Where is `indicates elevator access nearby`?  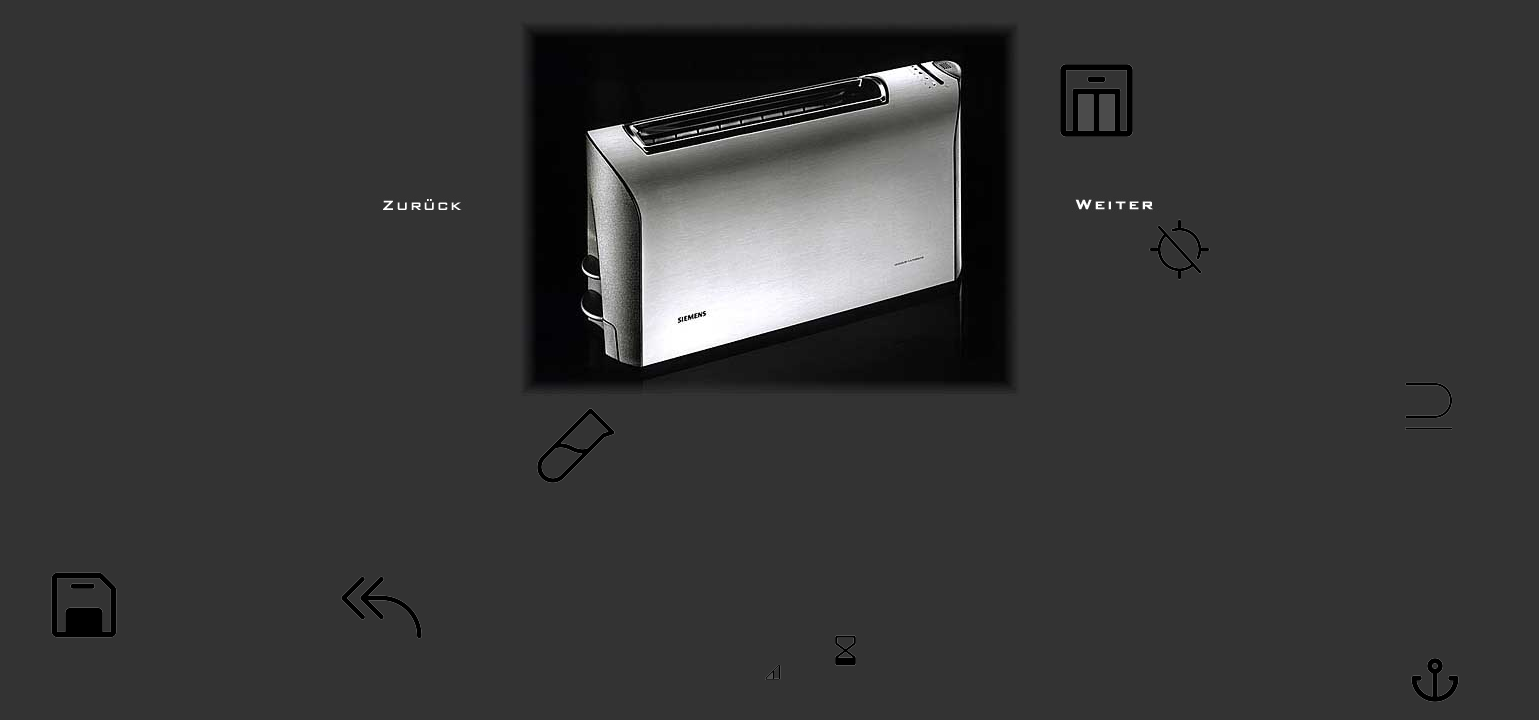 indicates elevator access nearby is located at coordinates (1096, 100).